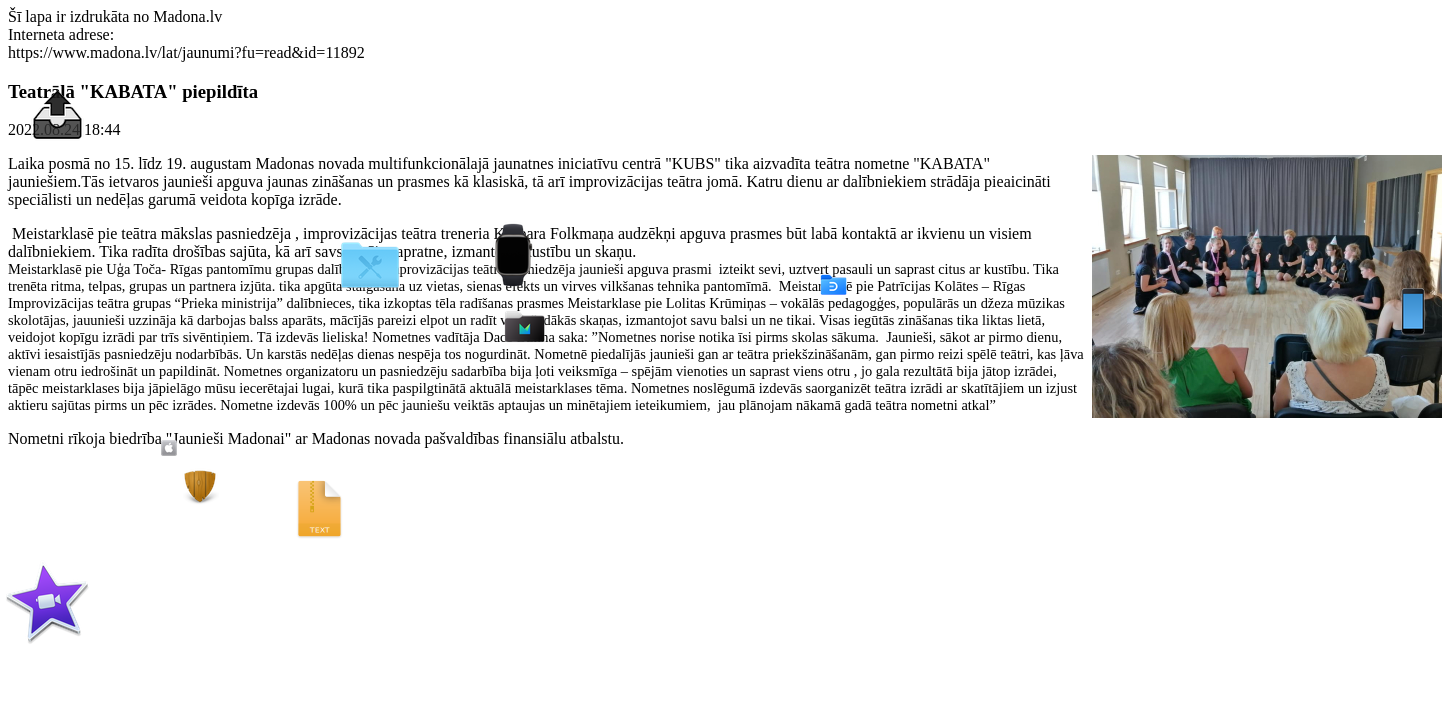 The width and height of the screenshot is (1450, 720). What do you see at coordinates (524, 327) in the screenshot?
I see `open jetbrains mps project folder` at bounding box center [524, 327].